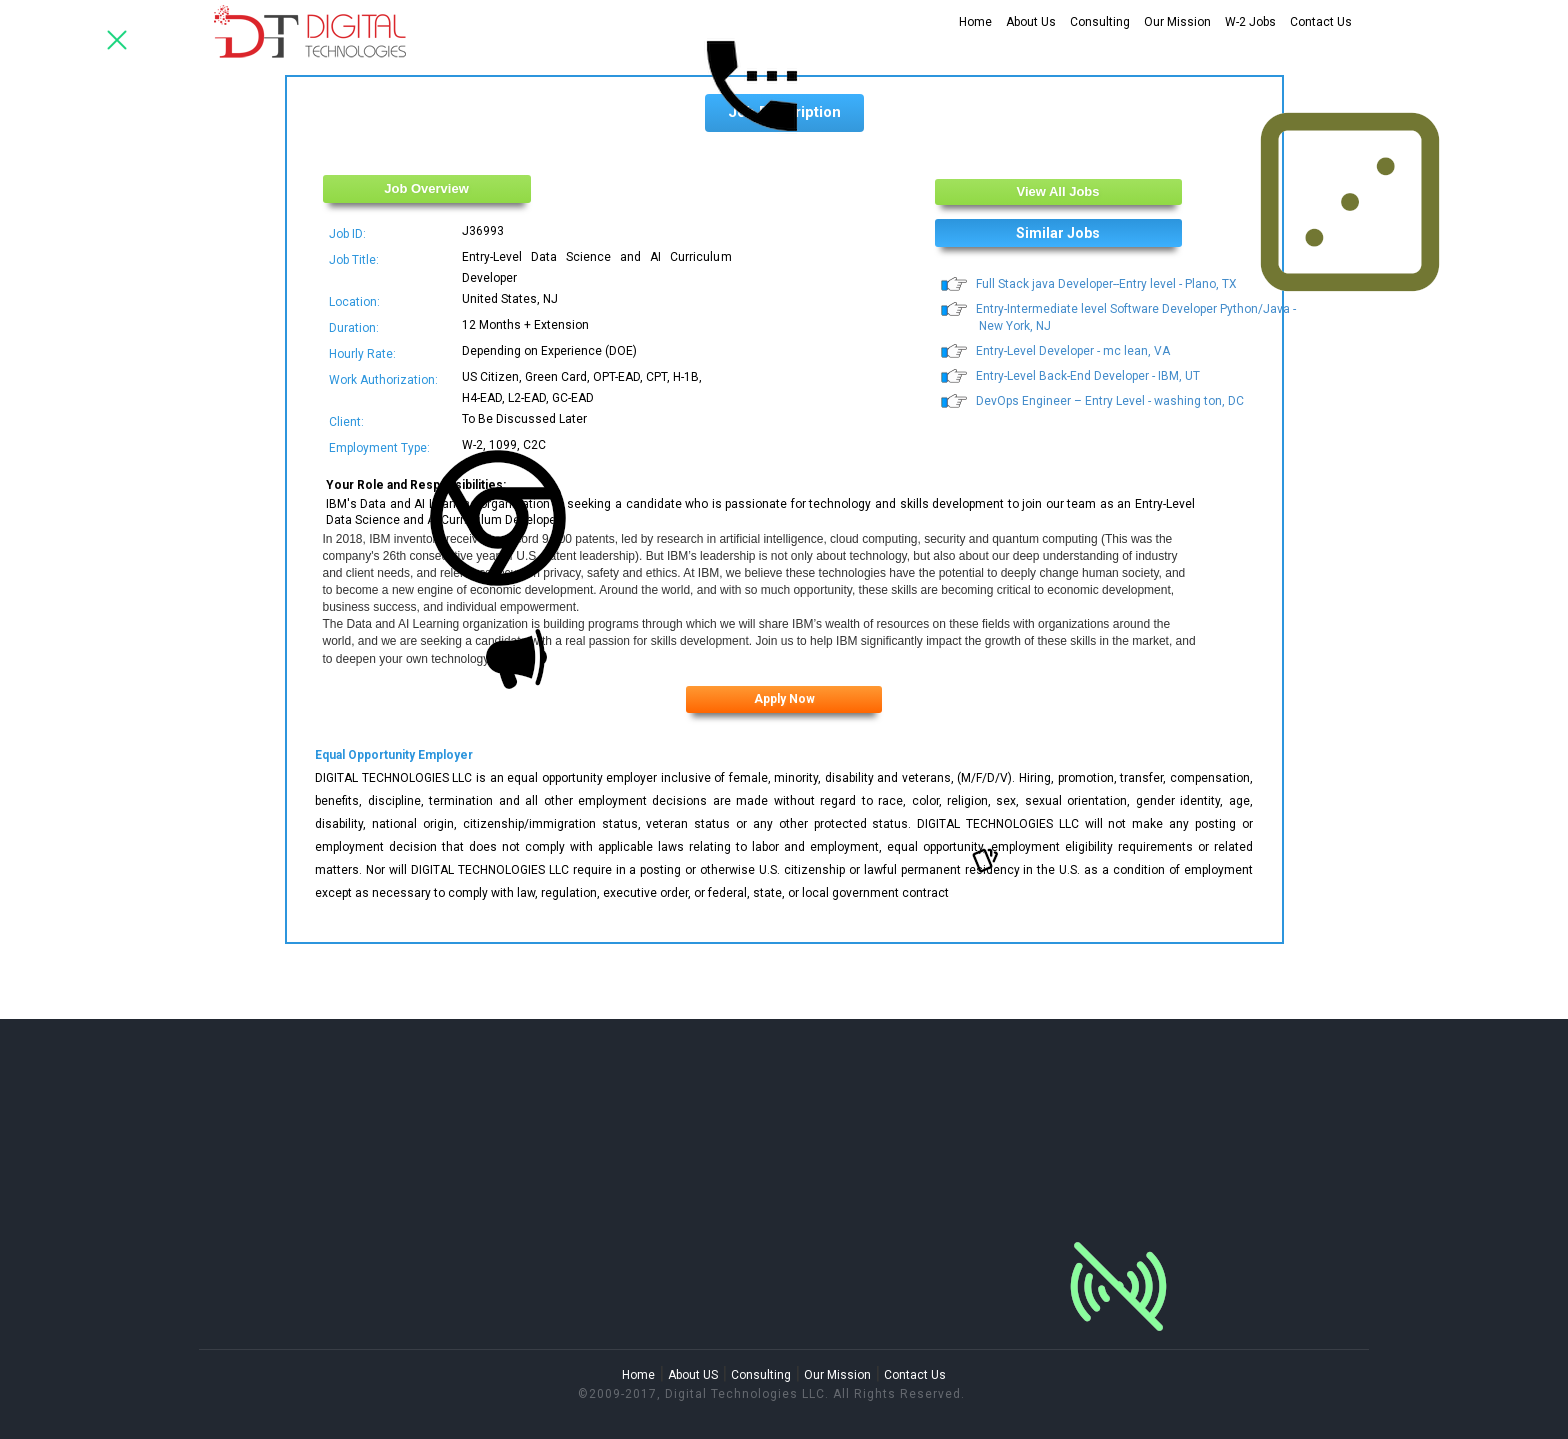 The image size is (1568, 1439). I want to click on access phone or call settings, so click(752, 86).